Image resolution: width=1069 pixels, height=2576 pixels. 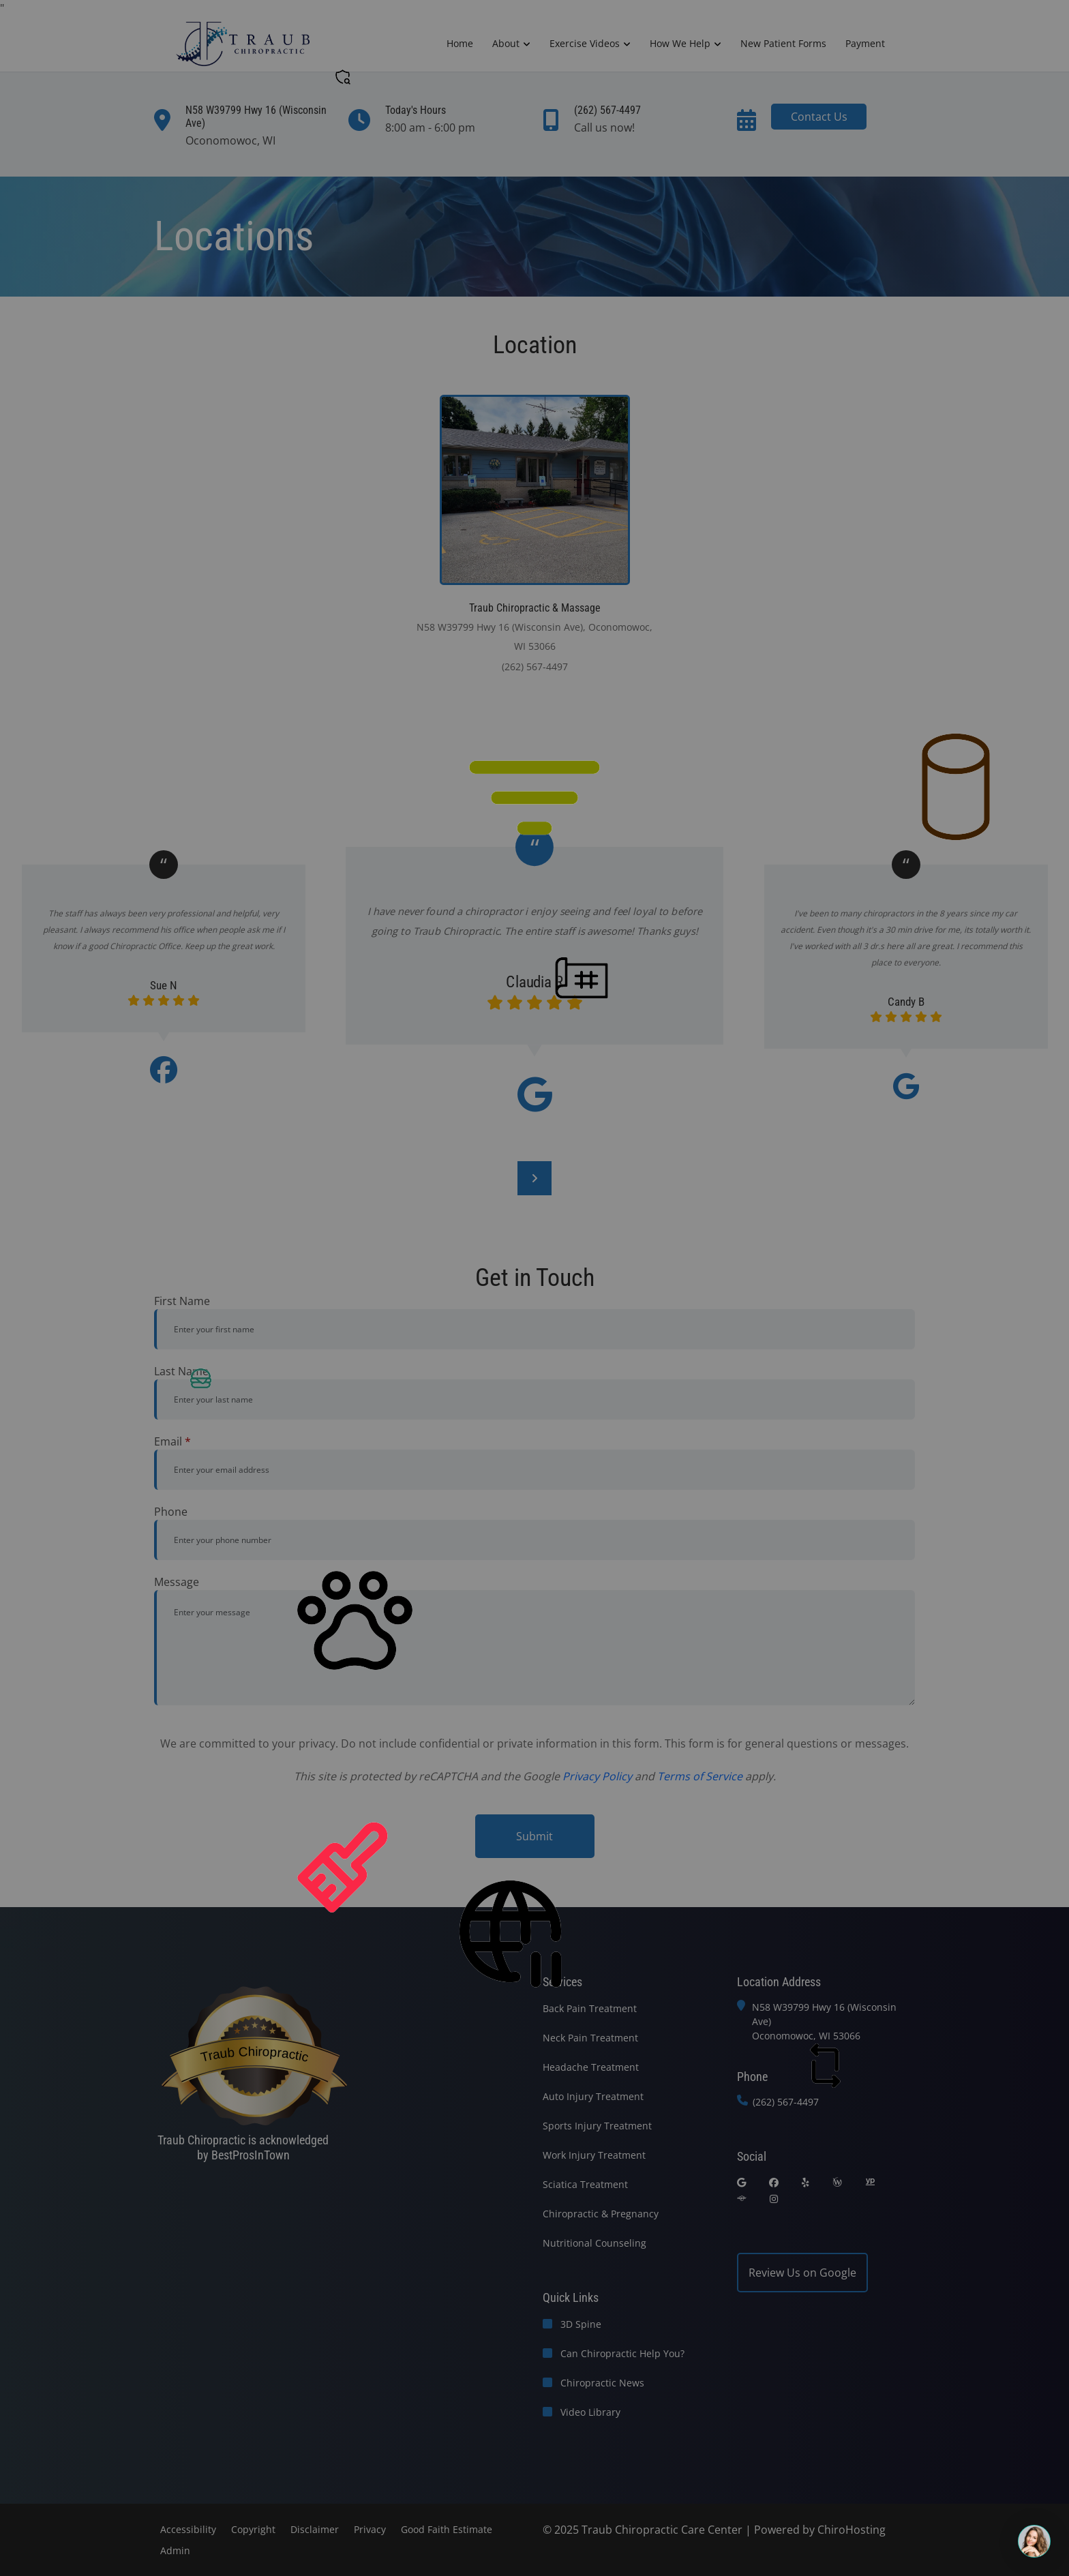 I want to click on search security settings, so click(x=342, y=76).